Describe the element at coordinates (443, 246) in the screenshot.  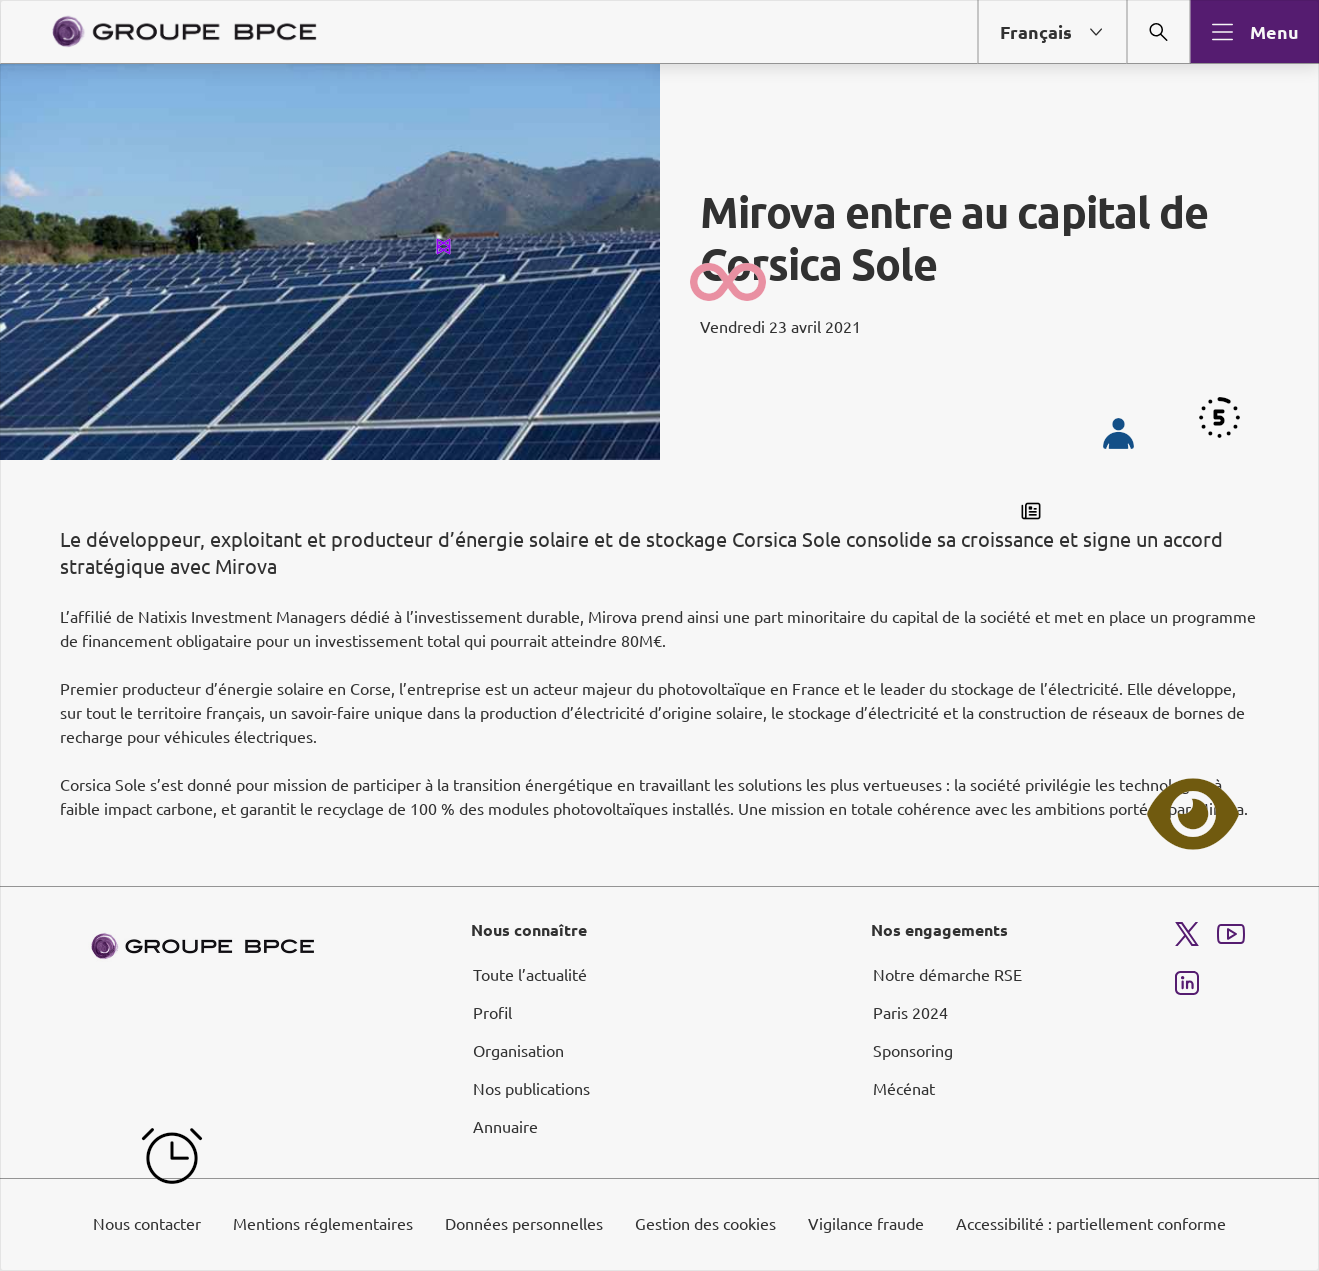
I see `backbone.js framework logo` at that location.